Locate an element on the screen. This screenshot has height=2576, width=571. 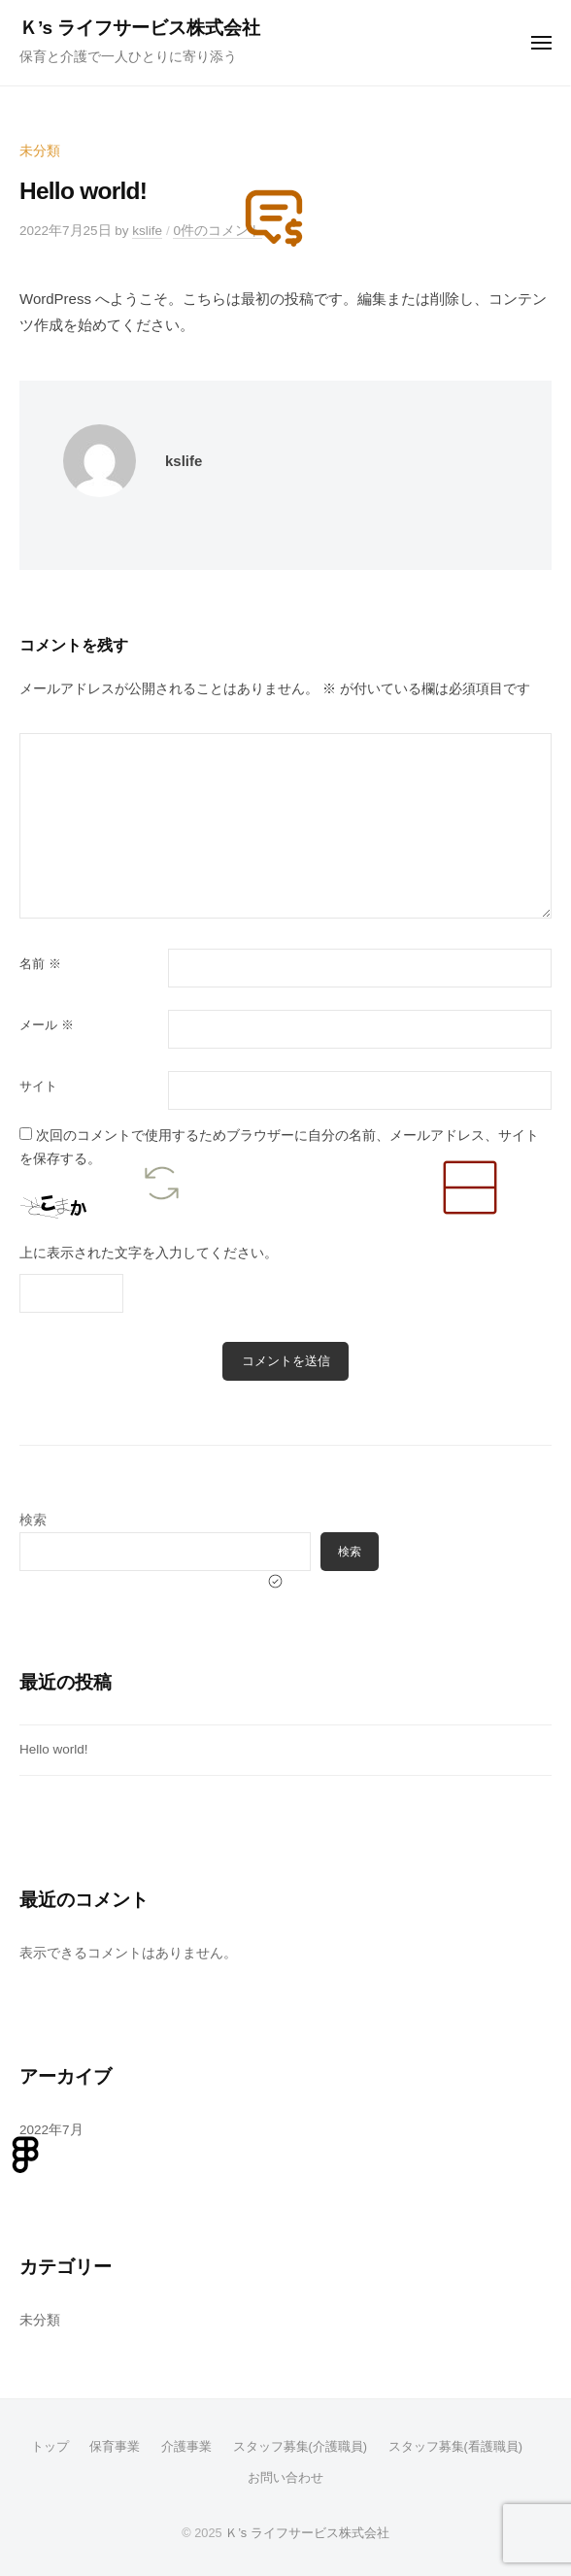
view payment-related messages is located at coordinates (274, 216).